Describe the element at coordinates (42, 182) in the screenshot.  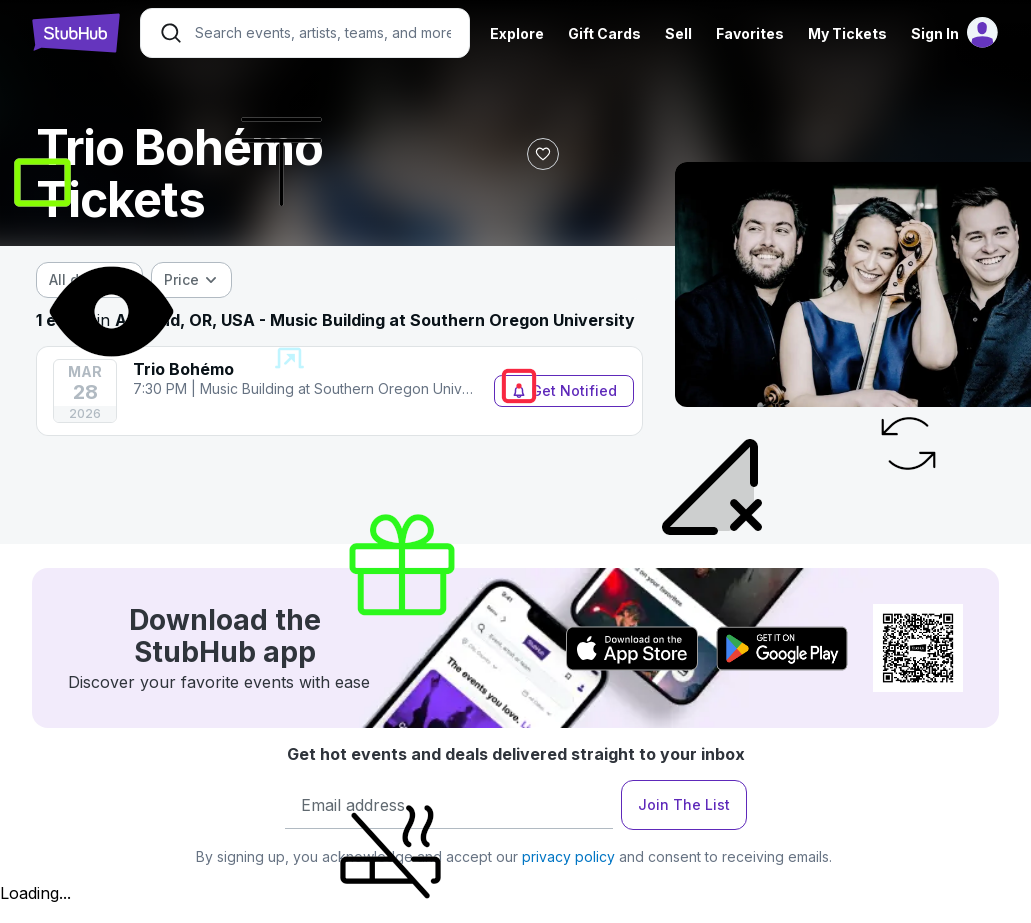
I see `represents a container or frame element` at that location.